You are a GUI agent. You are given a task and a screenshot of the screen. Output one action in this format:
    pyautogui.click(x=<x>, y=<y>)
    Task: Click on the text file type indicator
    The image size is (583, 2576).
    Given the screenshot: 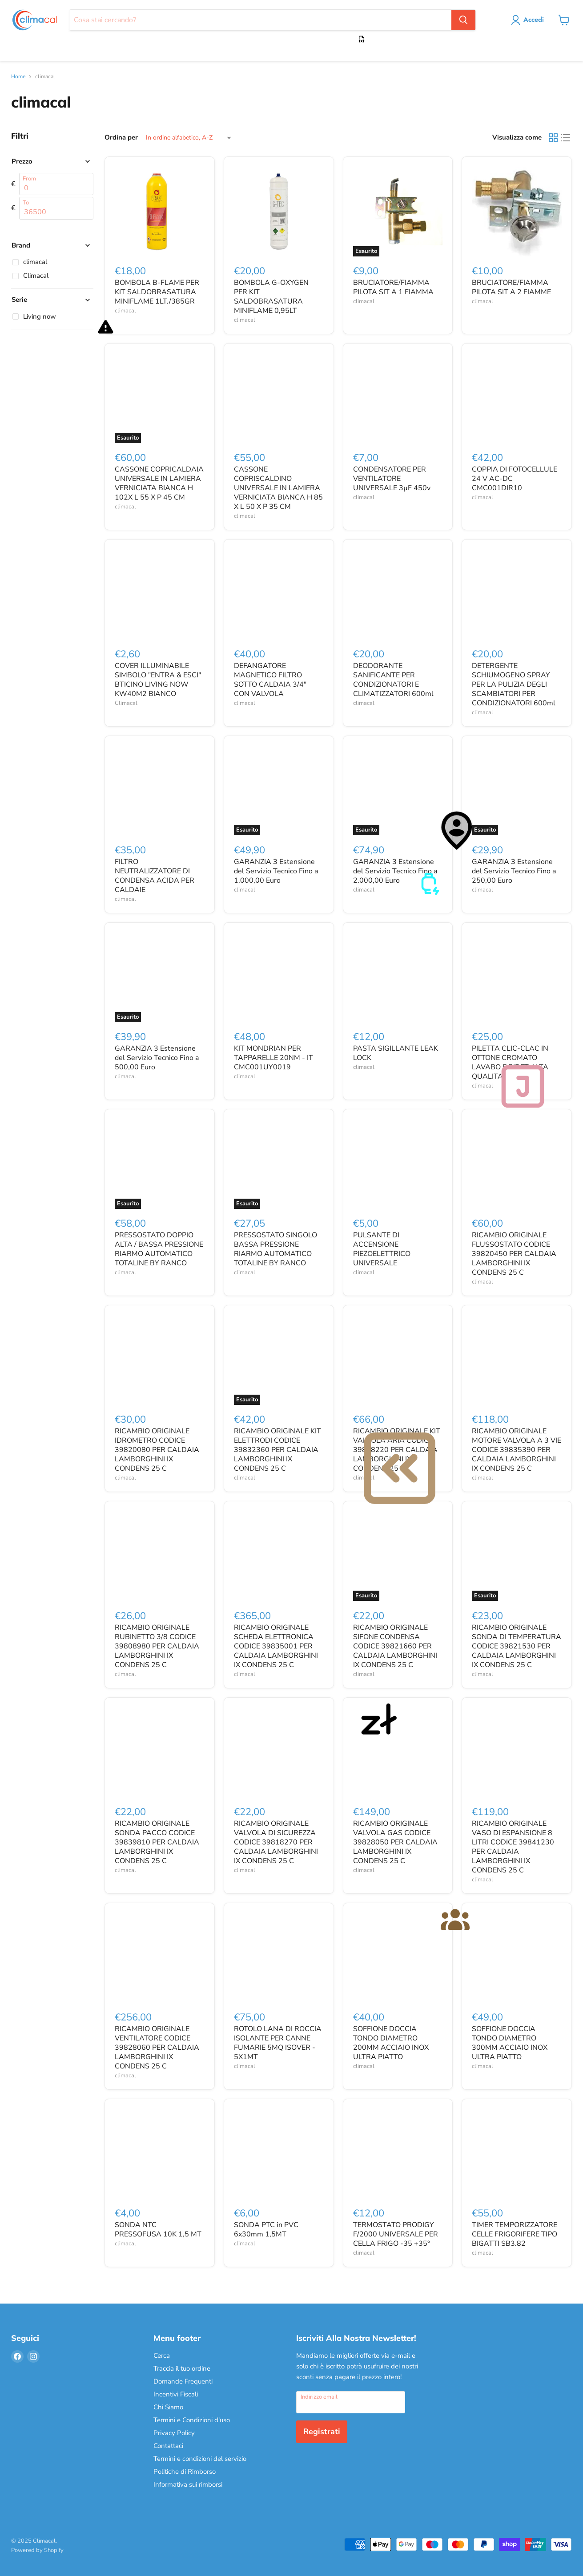 What is the action you would take?
    pyautogui.click(x=362, y=39)
    